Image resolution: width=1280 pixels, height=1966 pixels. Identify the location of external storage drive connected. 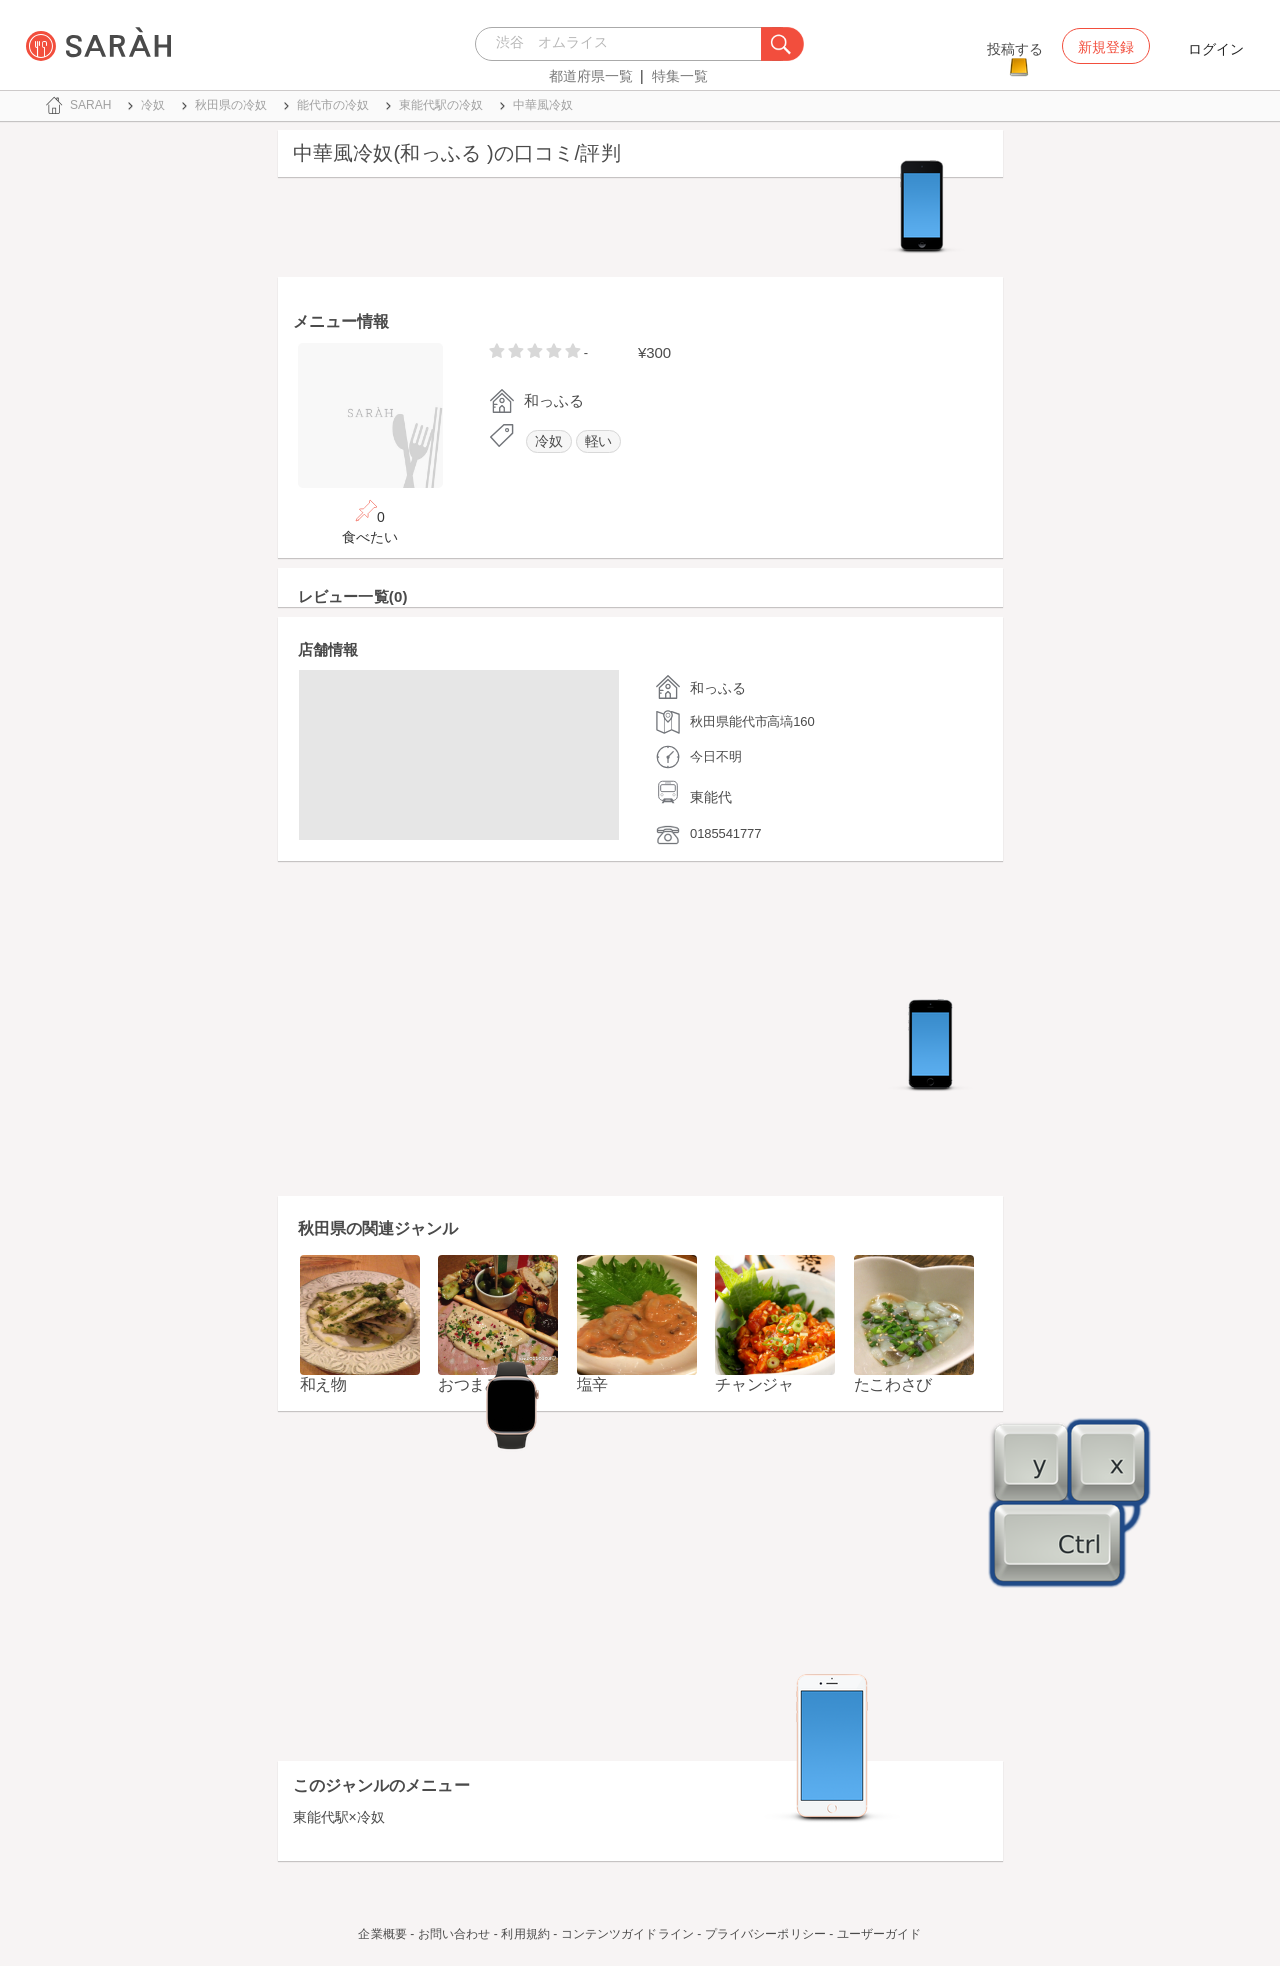
(1019, 67).